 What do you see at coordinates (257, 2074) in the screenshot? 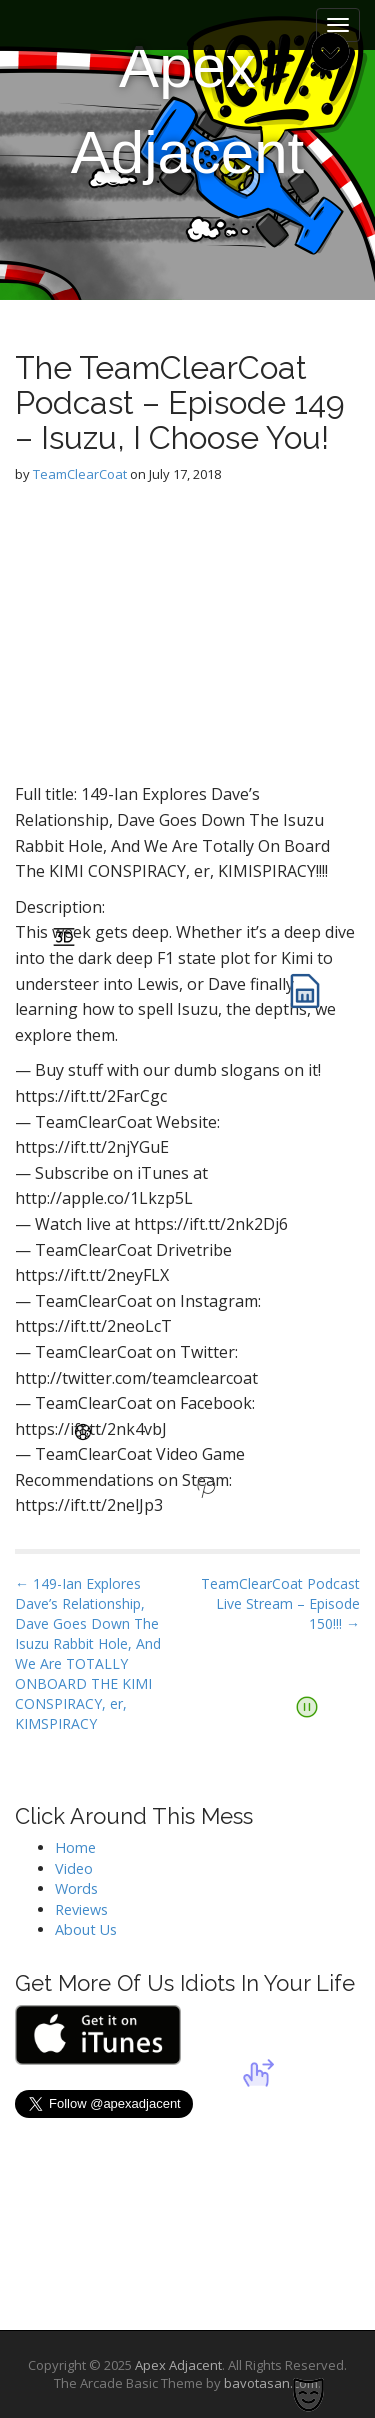
I see `swipe right to continue or advance` at bounding box center [257, 2074].